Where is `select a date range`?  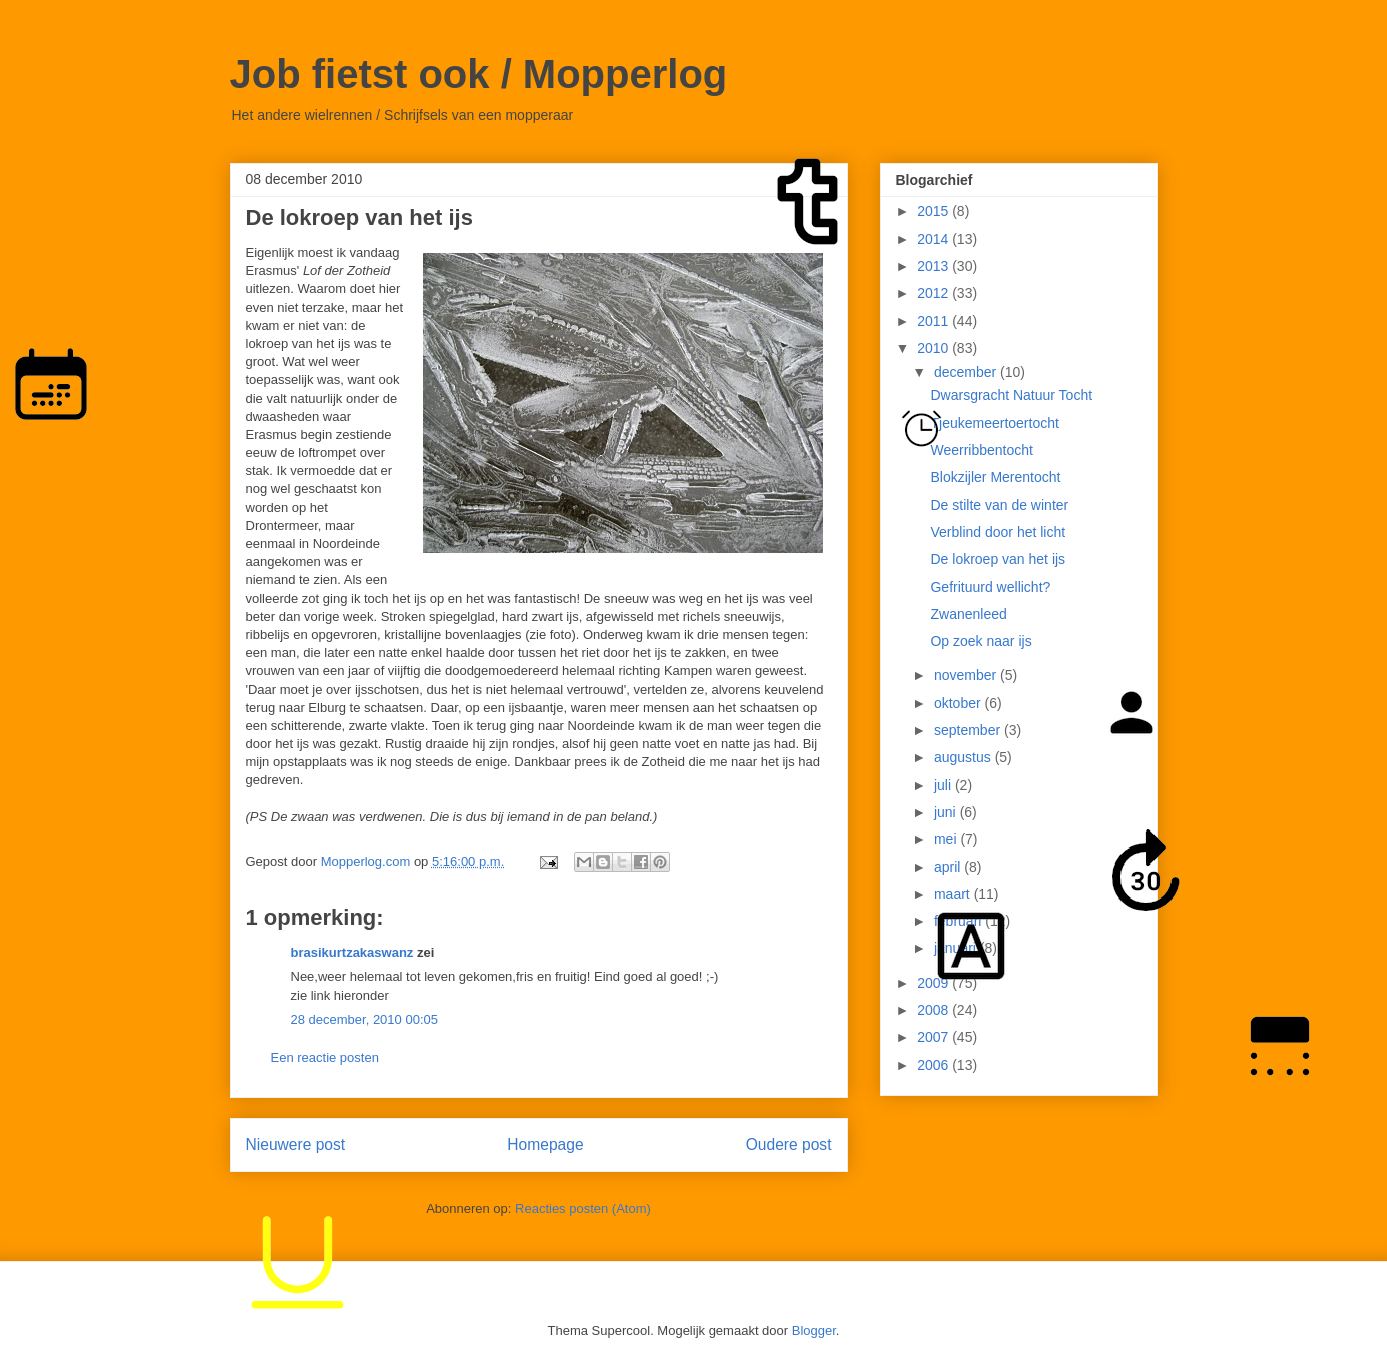 select a date range is located at coordinates (51, 384).